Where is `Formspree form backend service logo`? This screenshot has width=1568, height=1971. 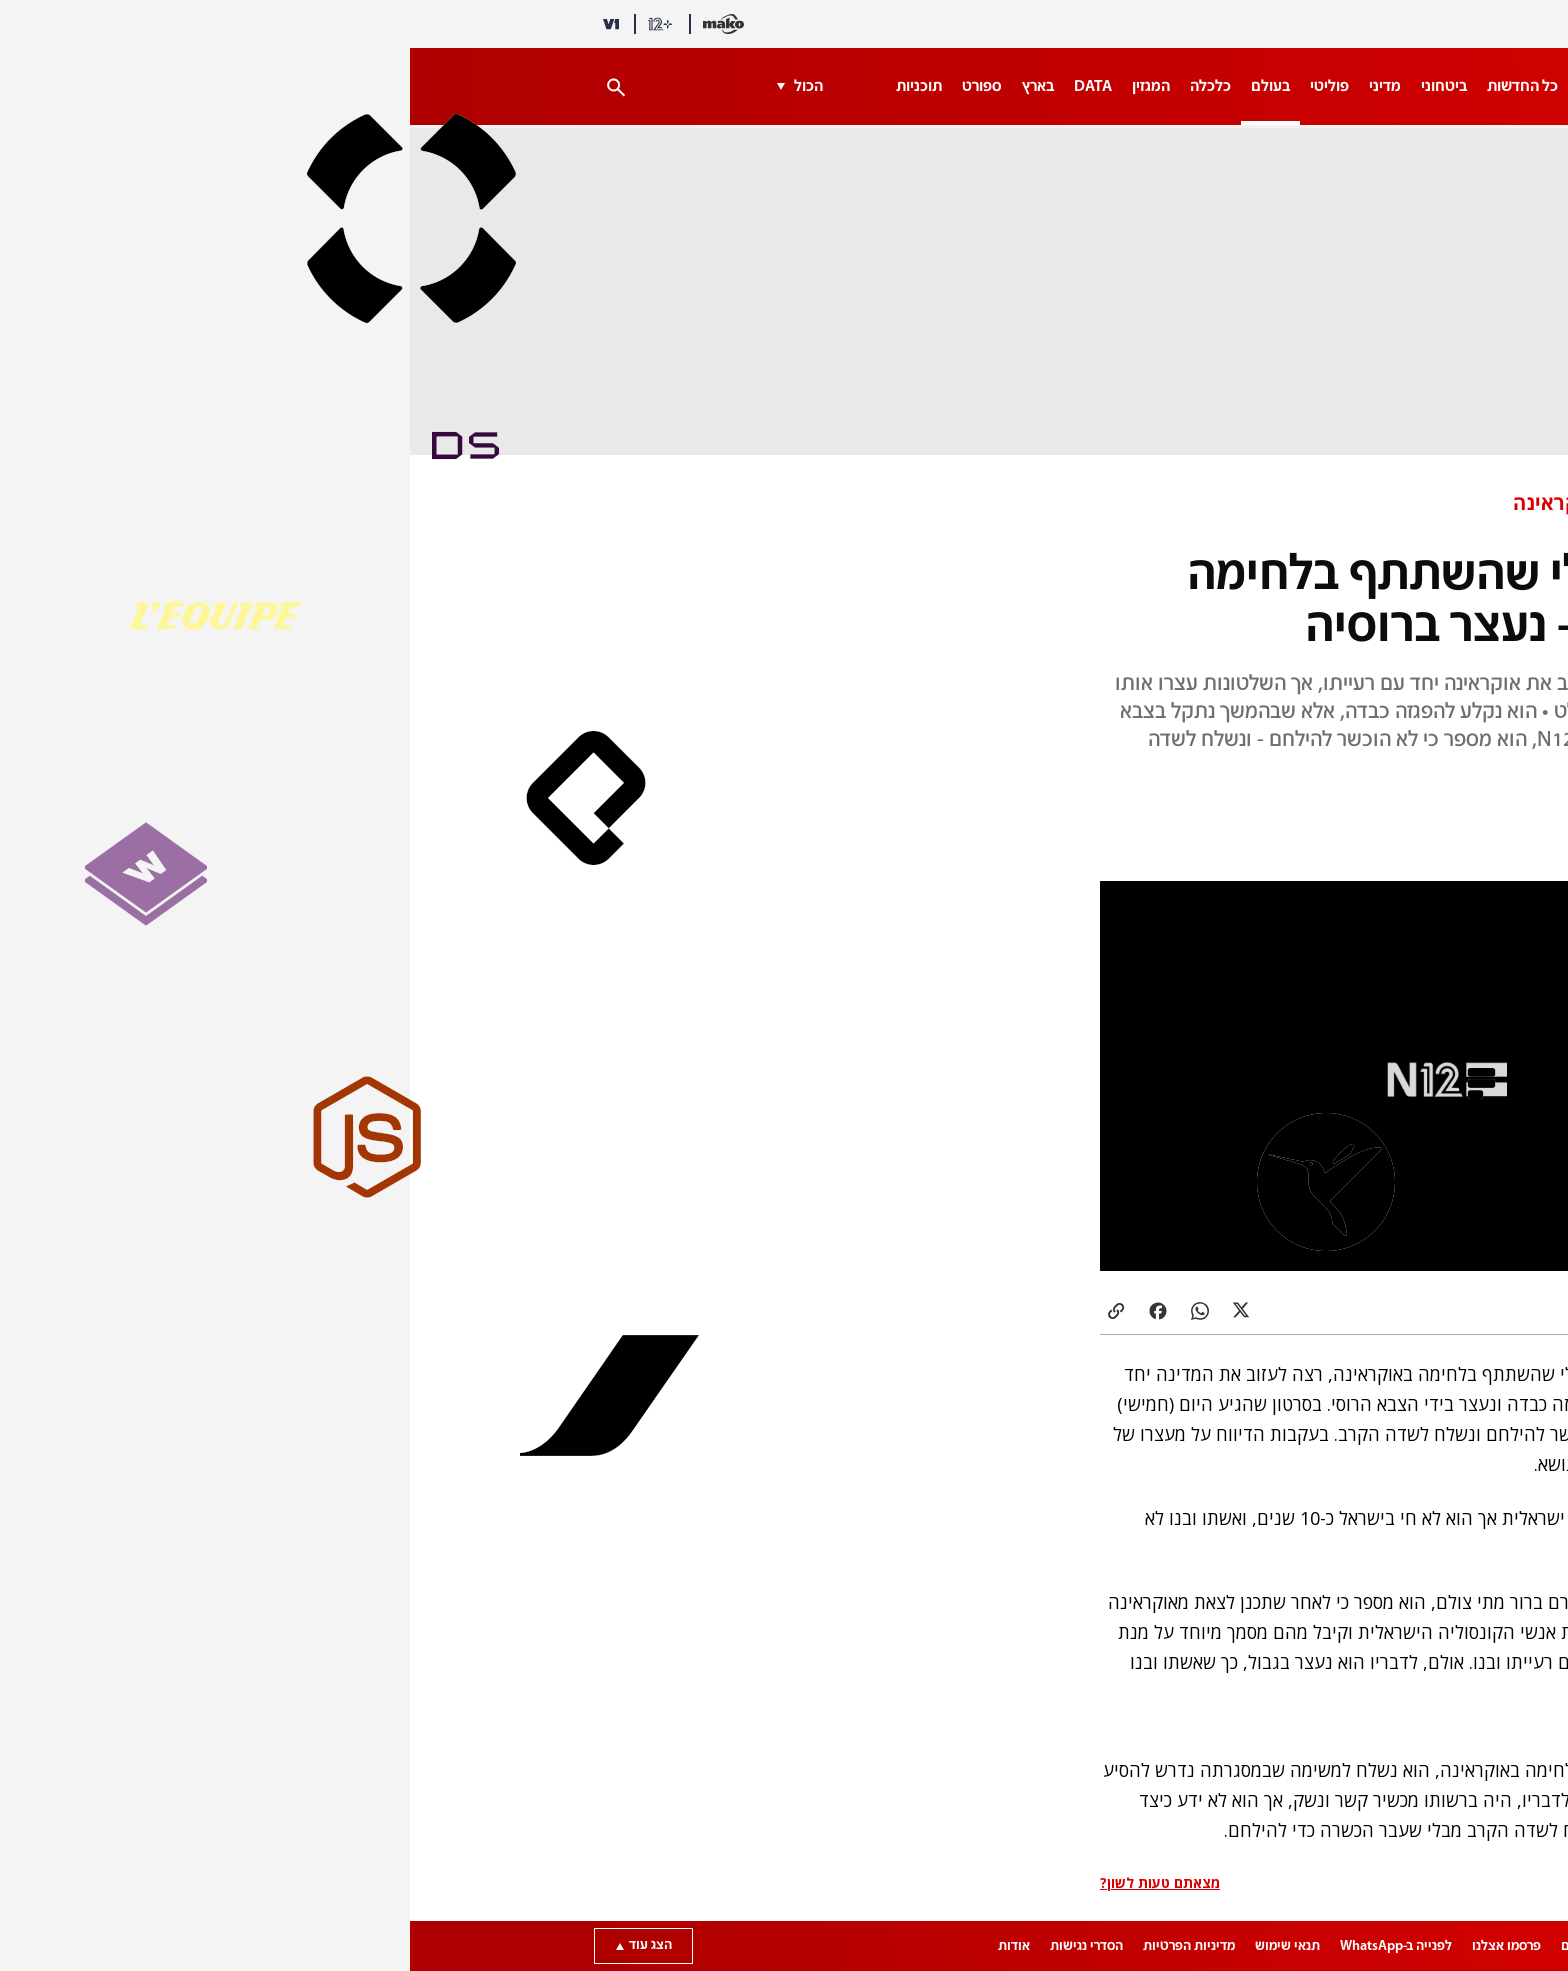
Formspree form backend service logo is located at coordinates (1481, 1083).